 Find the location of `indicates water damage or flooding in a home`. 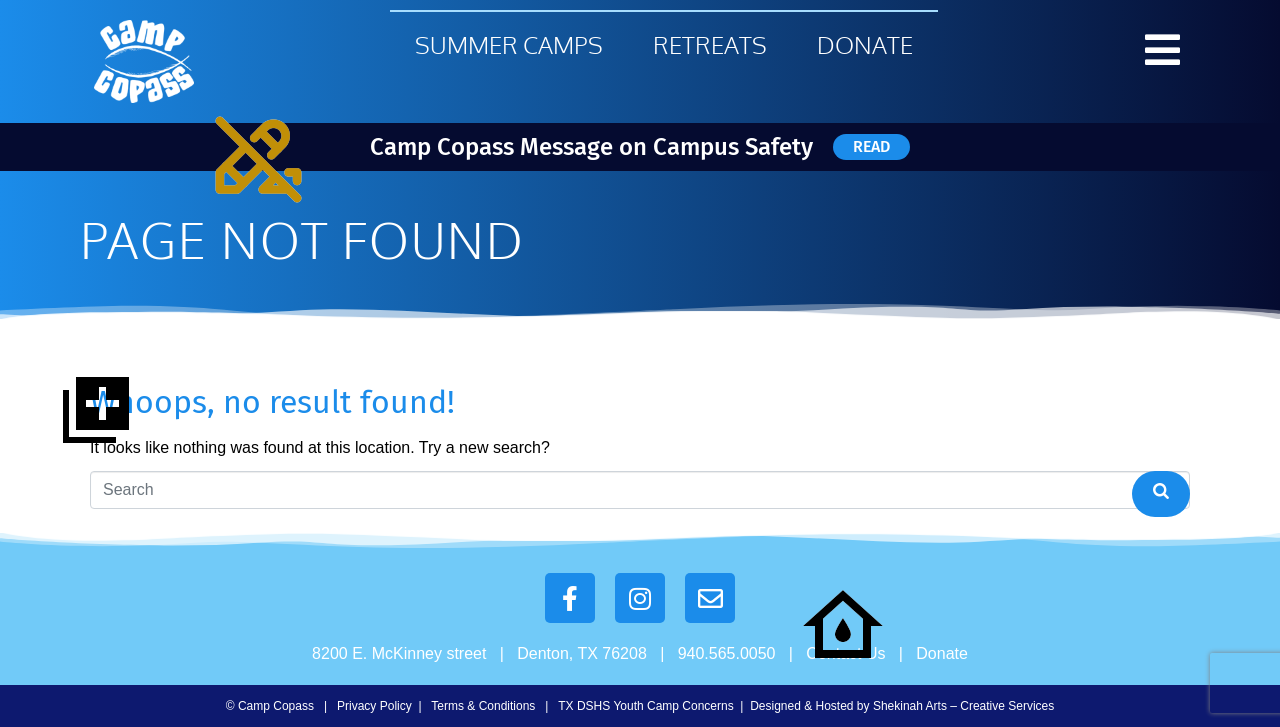

indicates water damage or flooding in a home is located at coordinates (843, 626).